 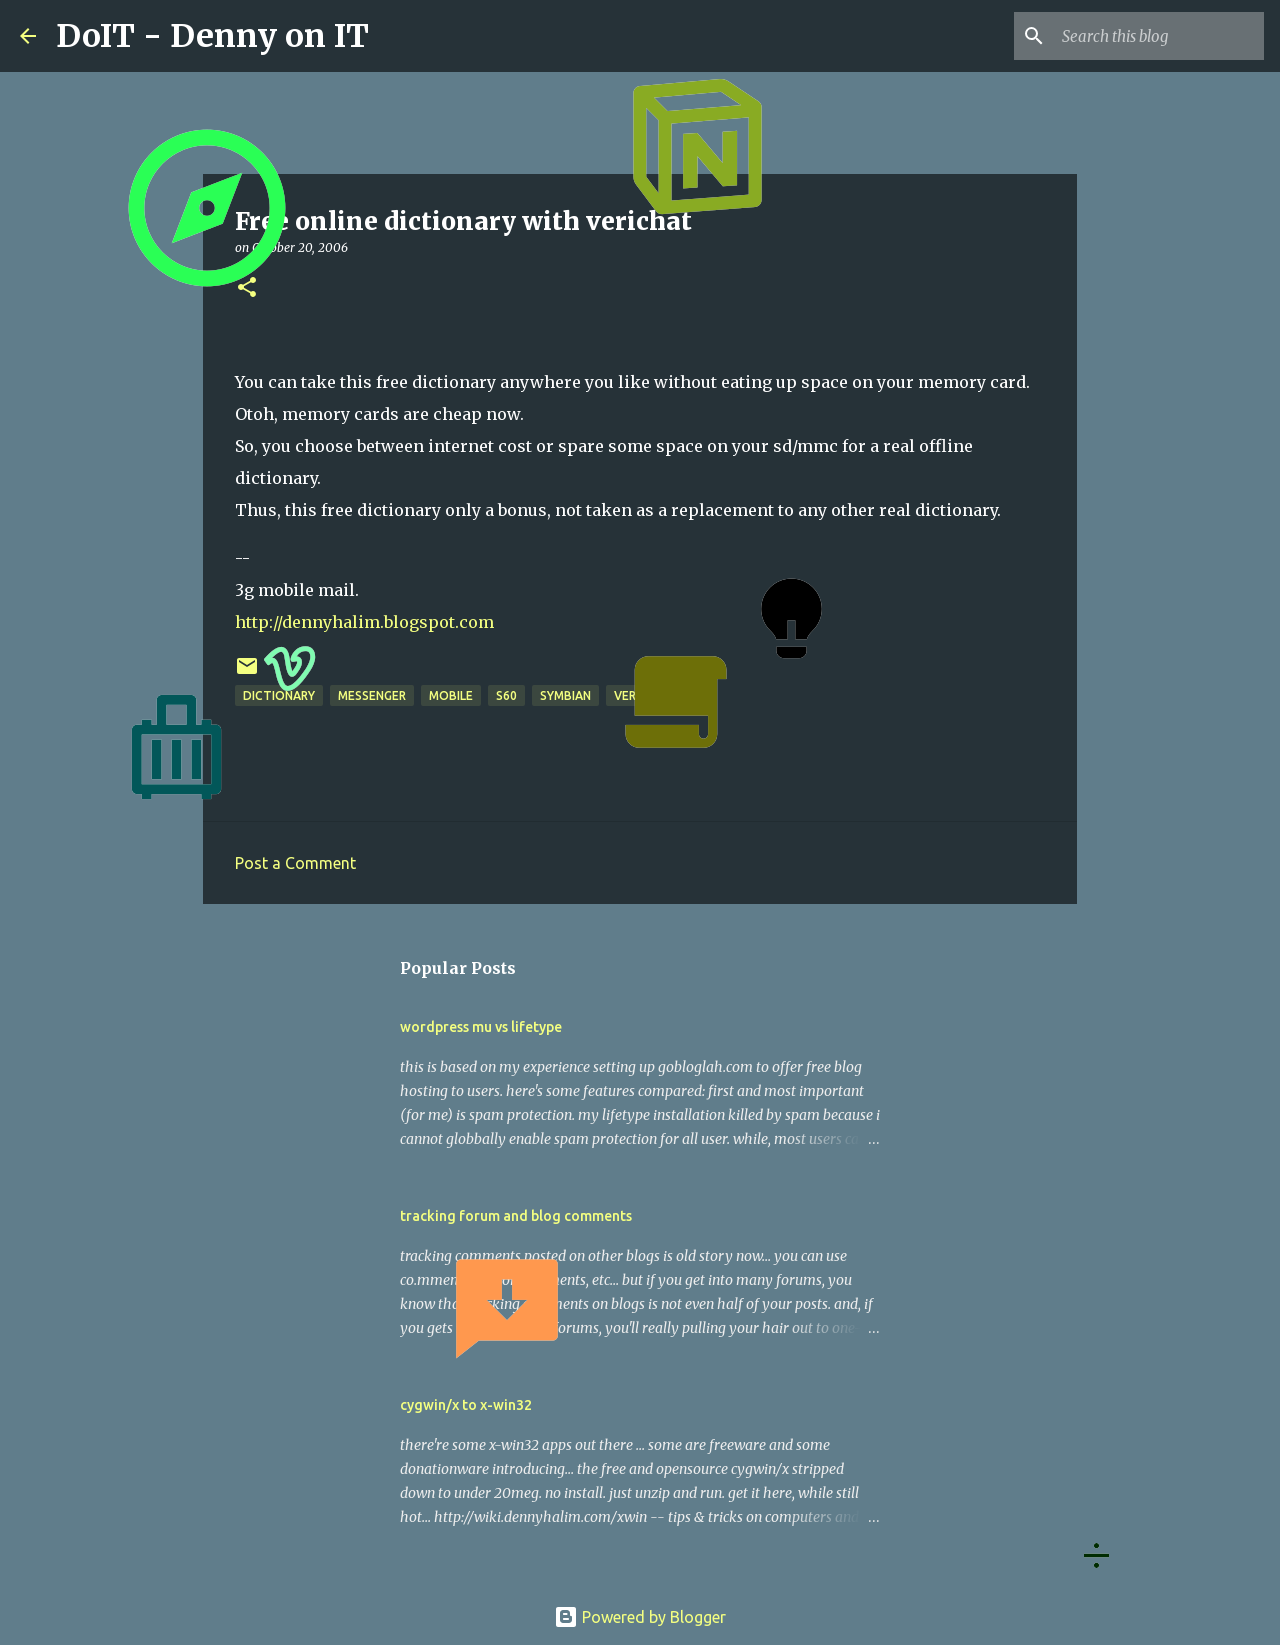 What do you see at coordinates (1096, 1555) in the screenshot?
I see `perform division calculation` at bounding box center [1096, 1555].